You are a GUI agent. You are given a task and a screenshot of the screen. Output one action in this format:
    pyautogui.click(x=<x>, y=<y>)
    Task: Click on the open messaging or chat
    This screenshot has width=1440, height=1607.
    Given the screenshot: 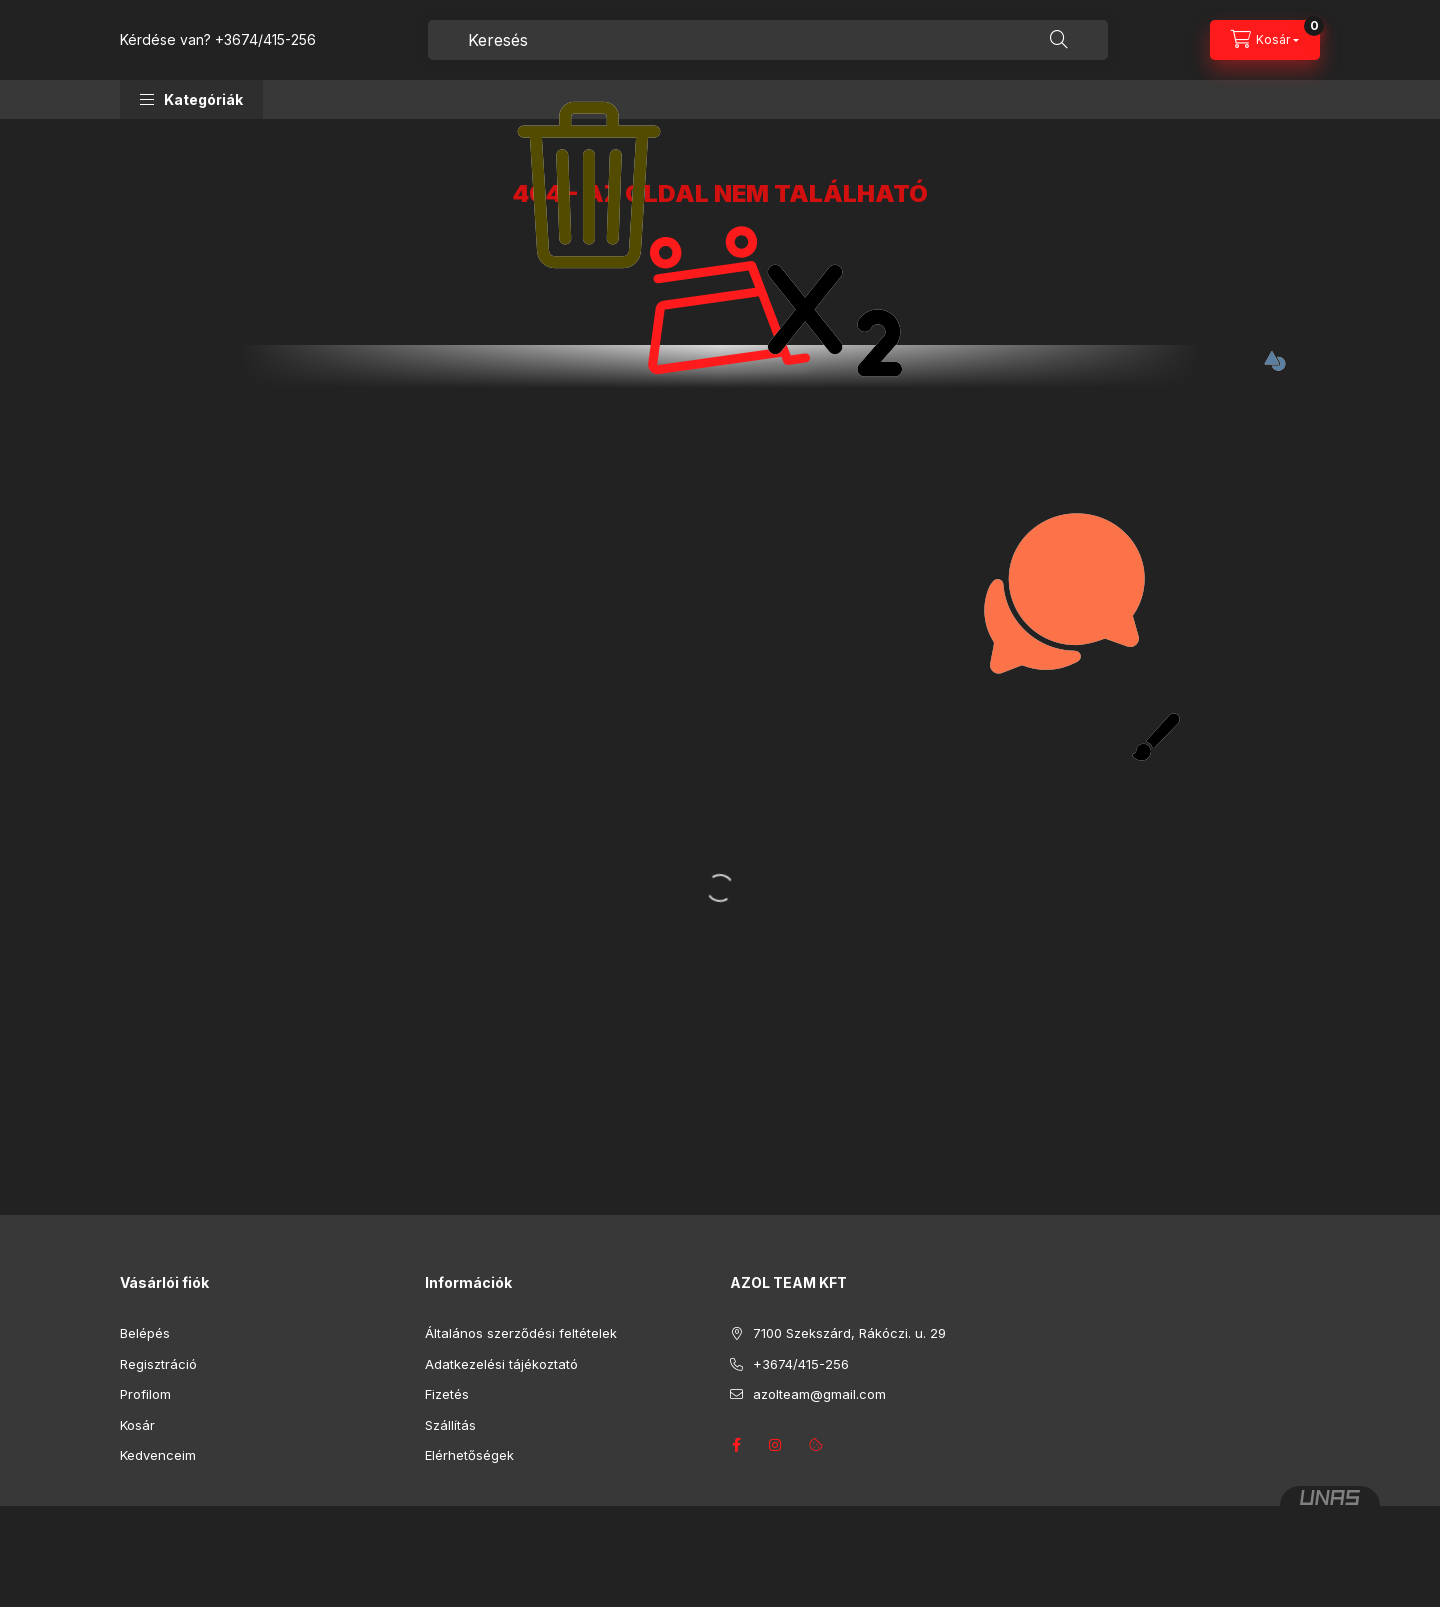 What is the action you would take?
    pyautogui.click(x=1064, y=593)
    